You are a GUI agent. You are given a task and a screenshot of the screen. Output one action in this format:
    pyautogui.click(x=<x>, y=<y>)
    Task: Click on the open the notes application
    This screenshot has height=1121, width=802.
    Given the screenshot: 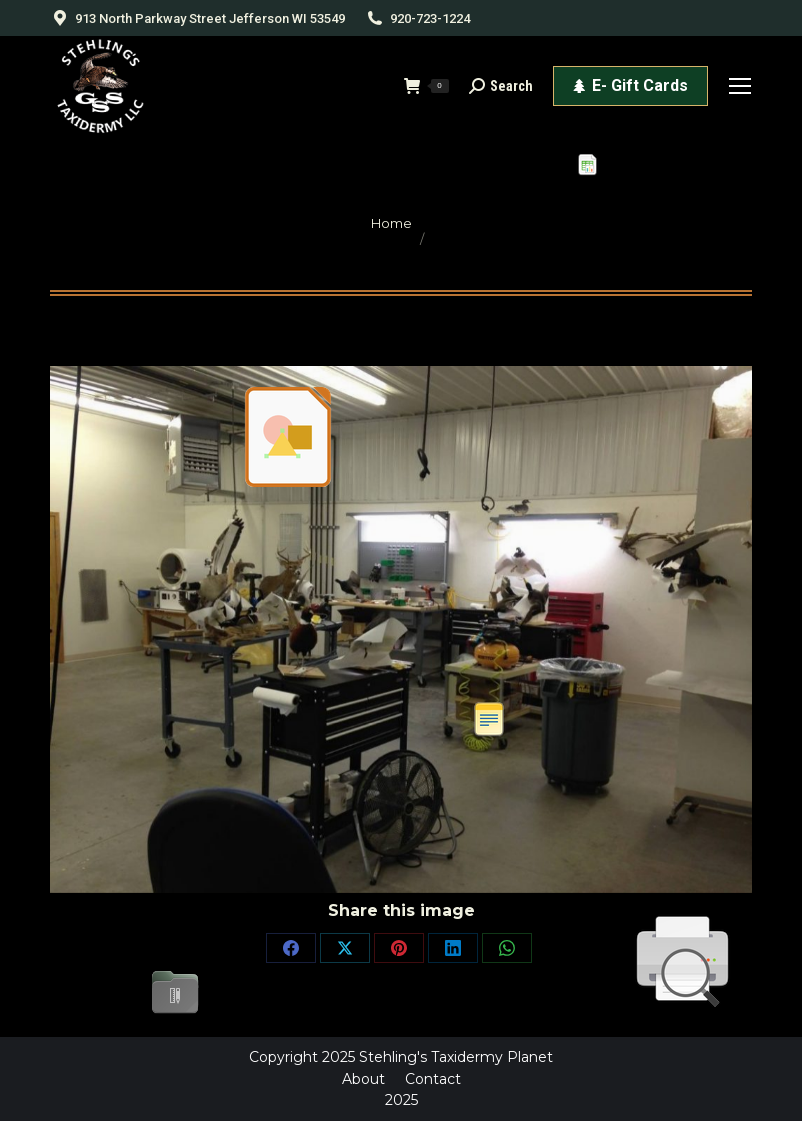 What is the action you would take?
    pyautogui.click(x=489, y=719)
    